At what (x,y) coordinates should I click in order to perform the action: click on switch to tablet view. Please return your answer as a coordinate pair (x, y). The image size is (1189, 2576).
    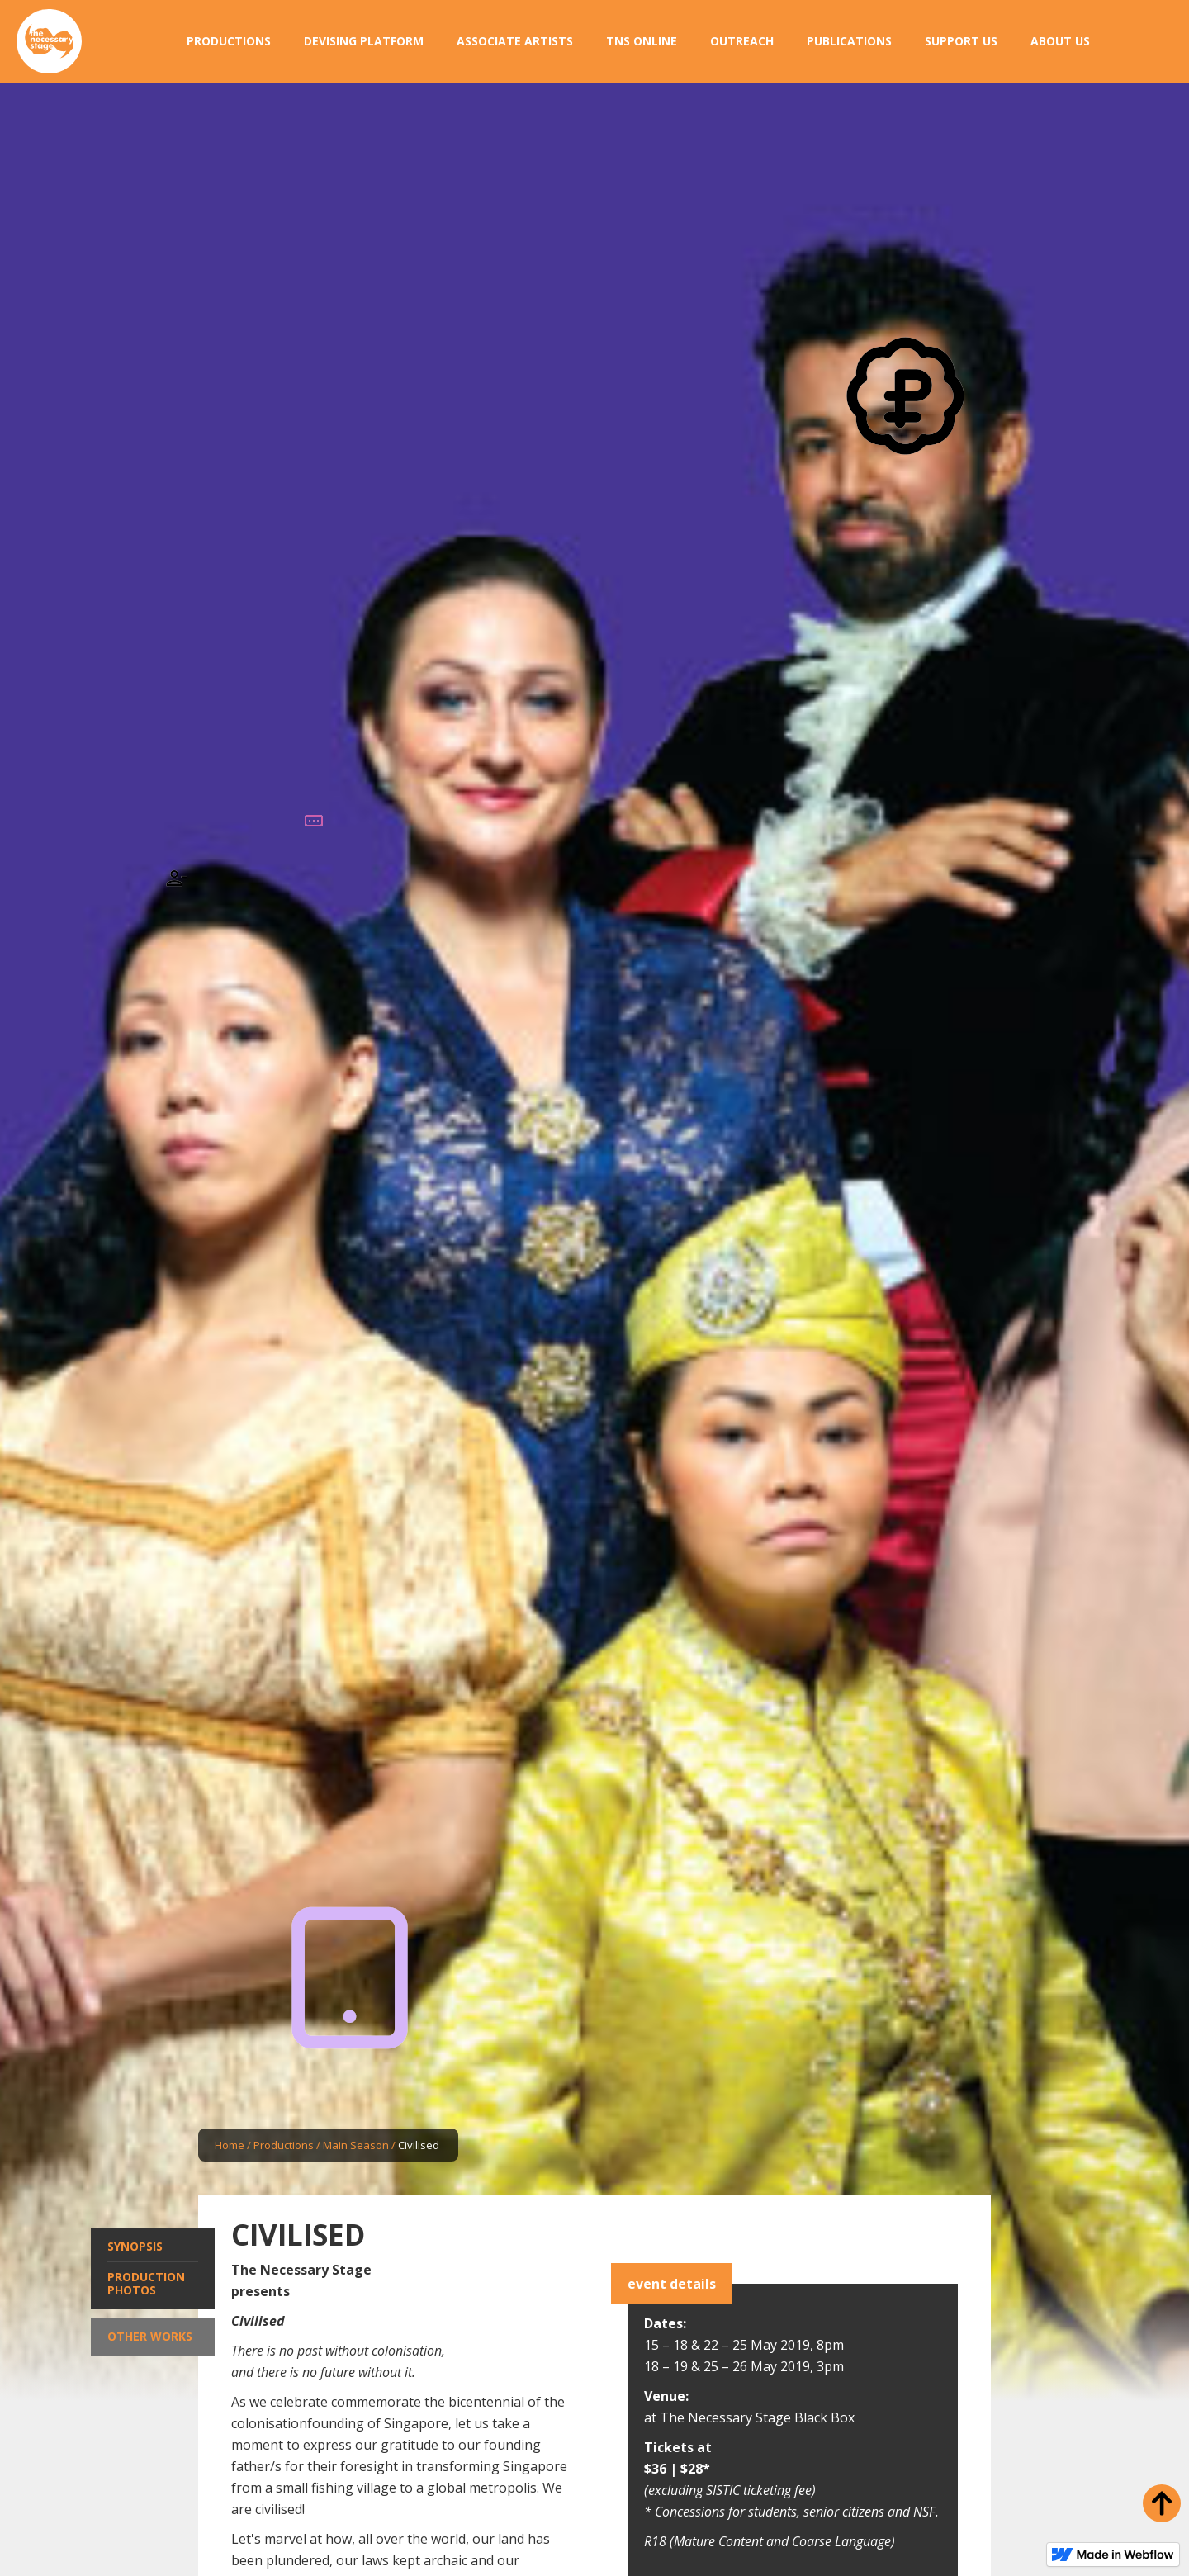
    Looking at the image, I should click on (349, 1977).